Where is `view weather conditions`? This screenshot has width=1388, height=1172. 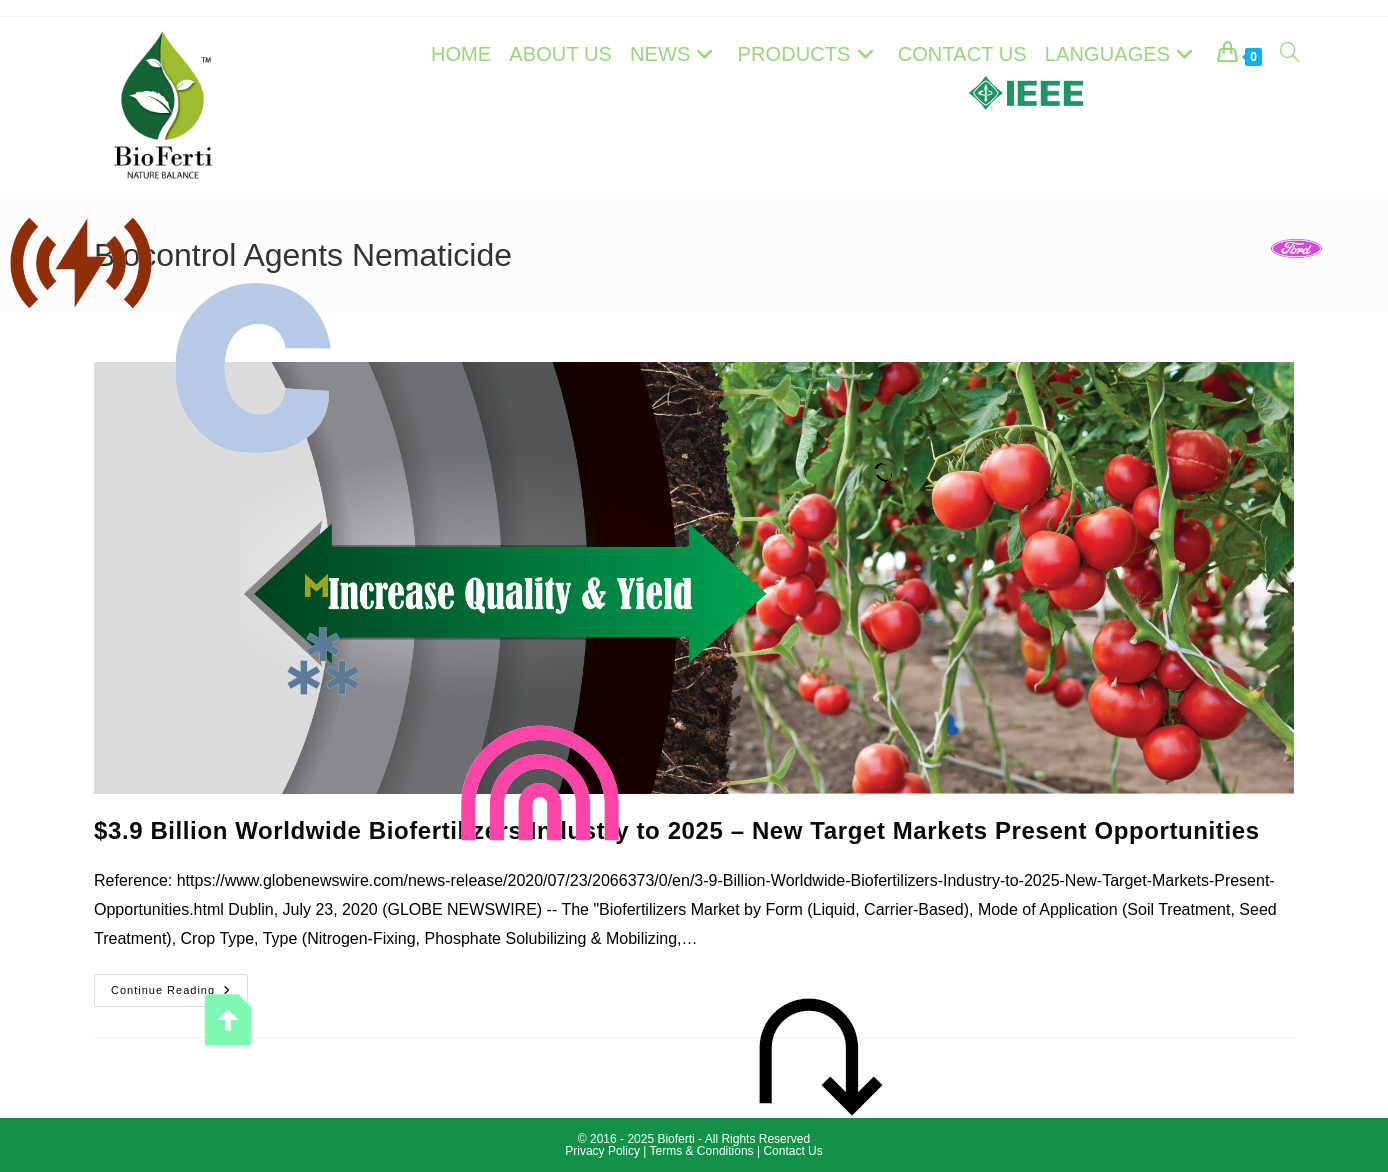
view weather conditions is located at coordinates (540, 783).